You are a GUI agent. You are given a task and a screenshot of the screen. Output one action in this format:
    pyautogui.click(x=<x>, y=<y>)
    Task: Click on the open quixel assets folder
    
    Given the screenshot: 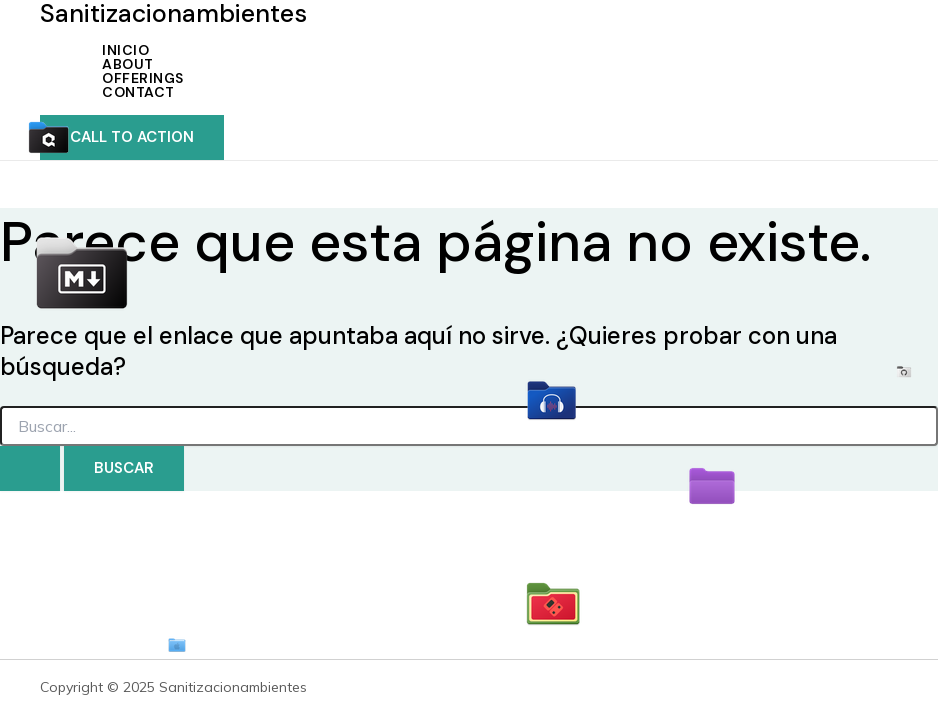 What is the action you would take?
    pyautogui.click(x=48, y=138)
    